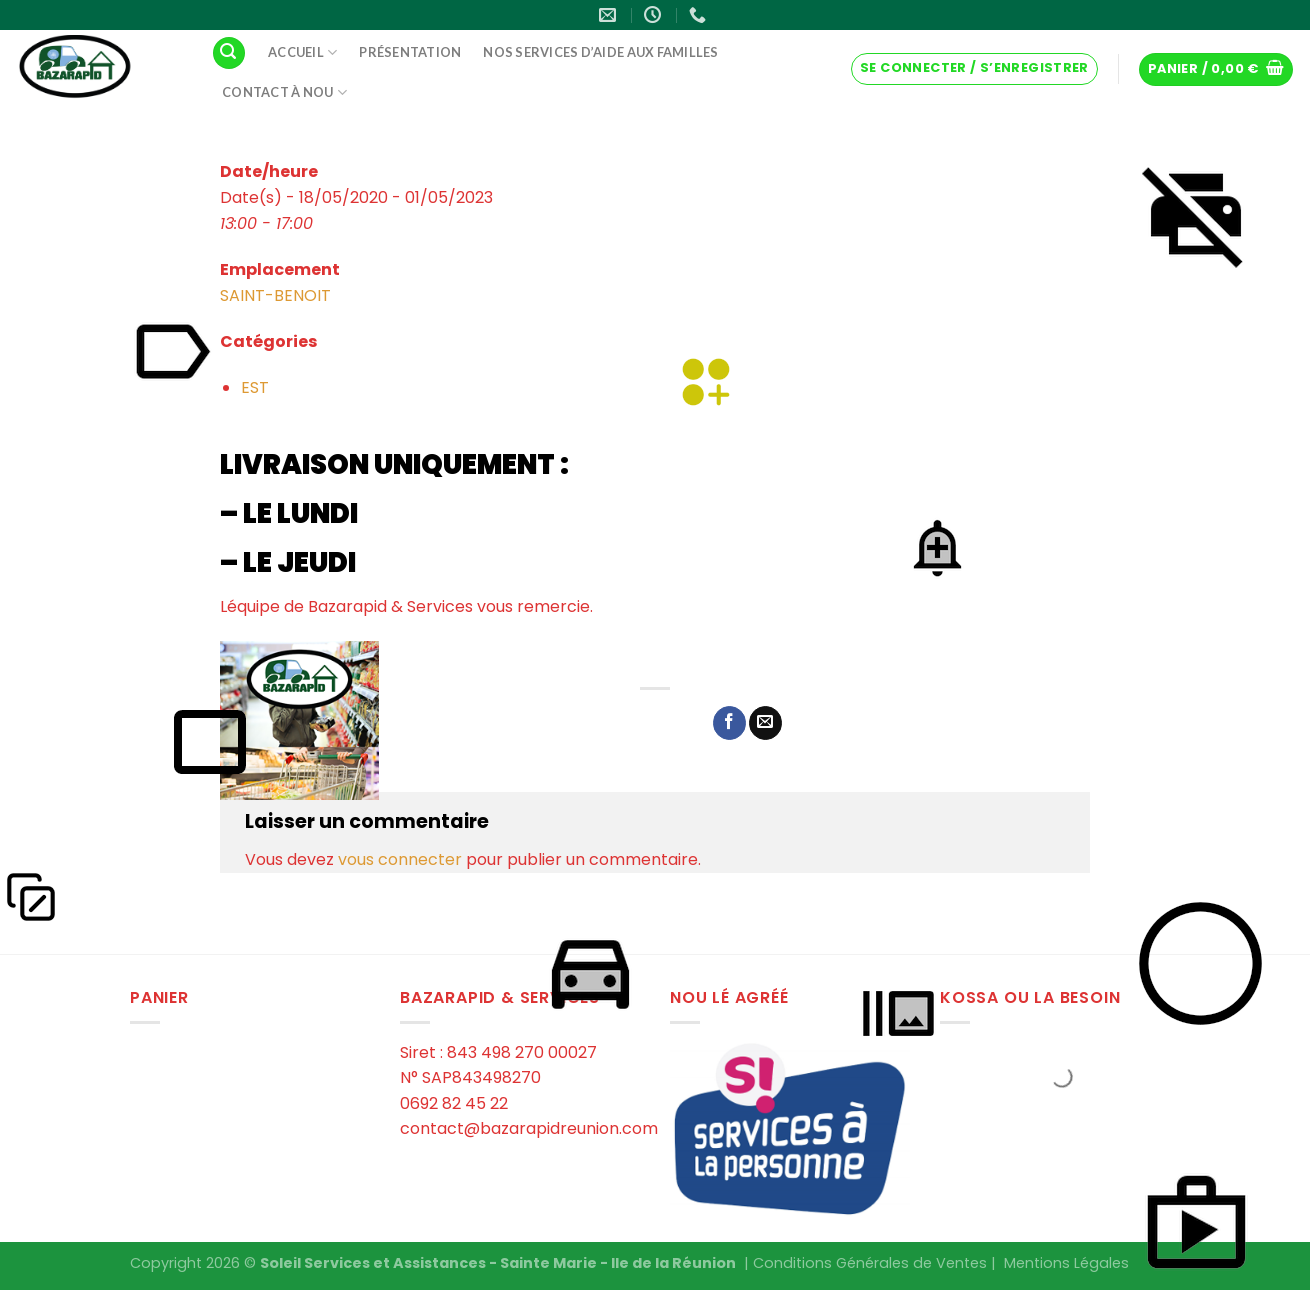  Describe the element at coordinates (706, 382) in the screenshot. I see `add a new item to a group or collection` at that location.